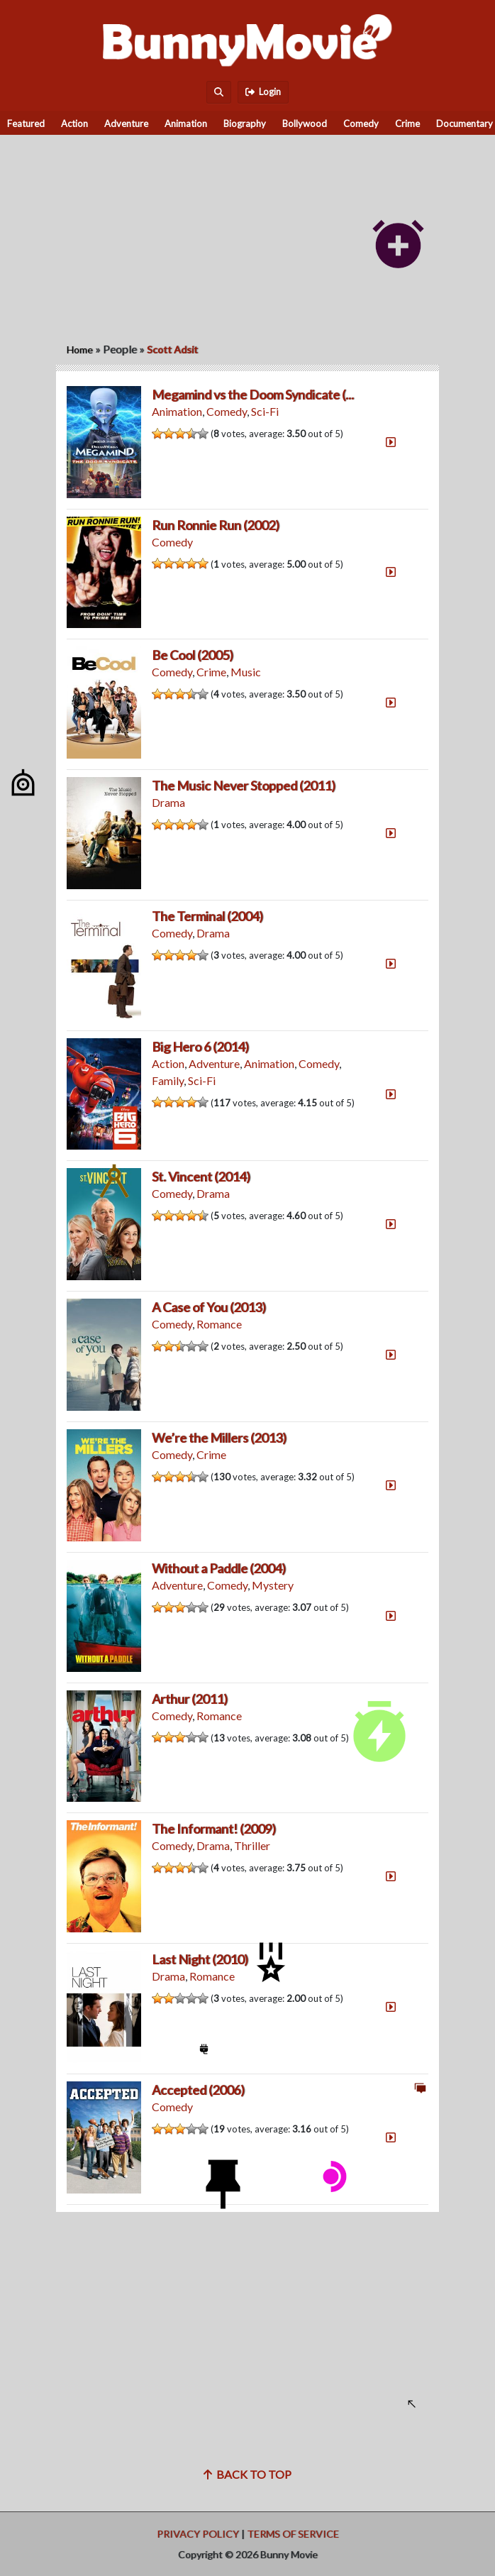  Describe the element at coordinates (379, 1733) in the screenshot. I see `start a quick timer or speed countdown` at that location.